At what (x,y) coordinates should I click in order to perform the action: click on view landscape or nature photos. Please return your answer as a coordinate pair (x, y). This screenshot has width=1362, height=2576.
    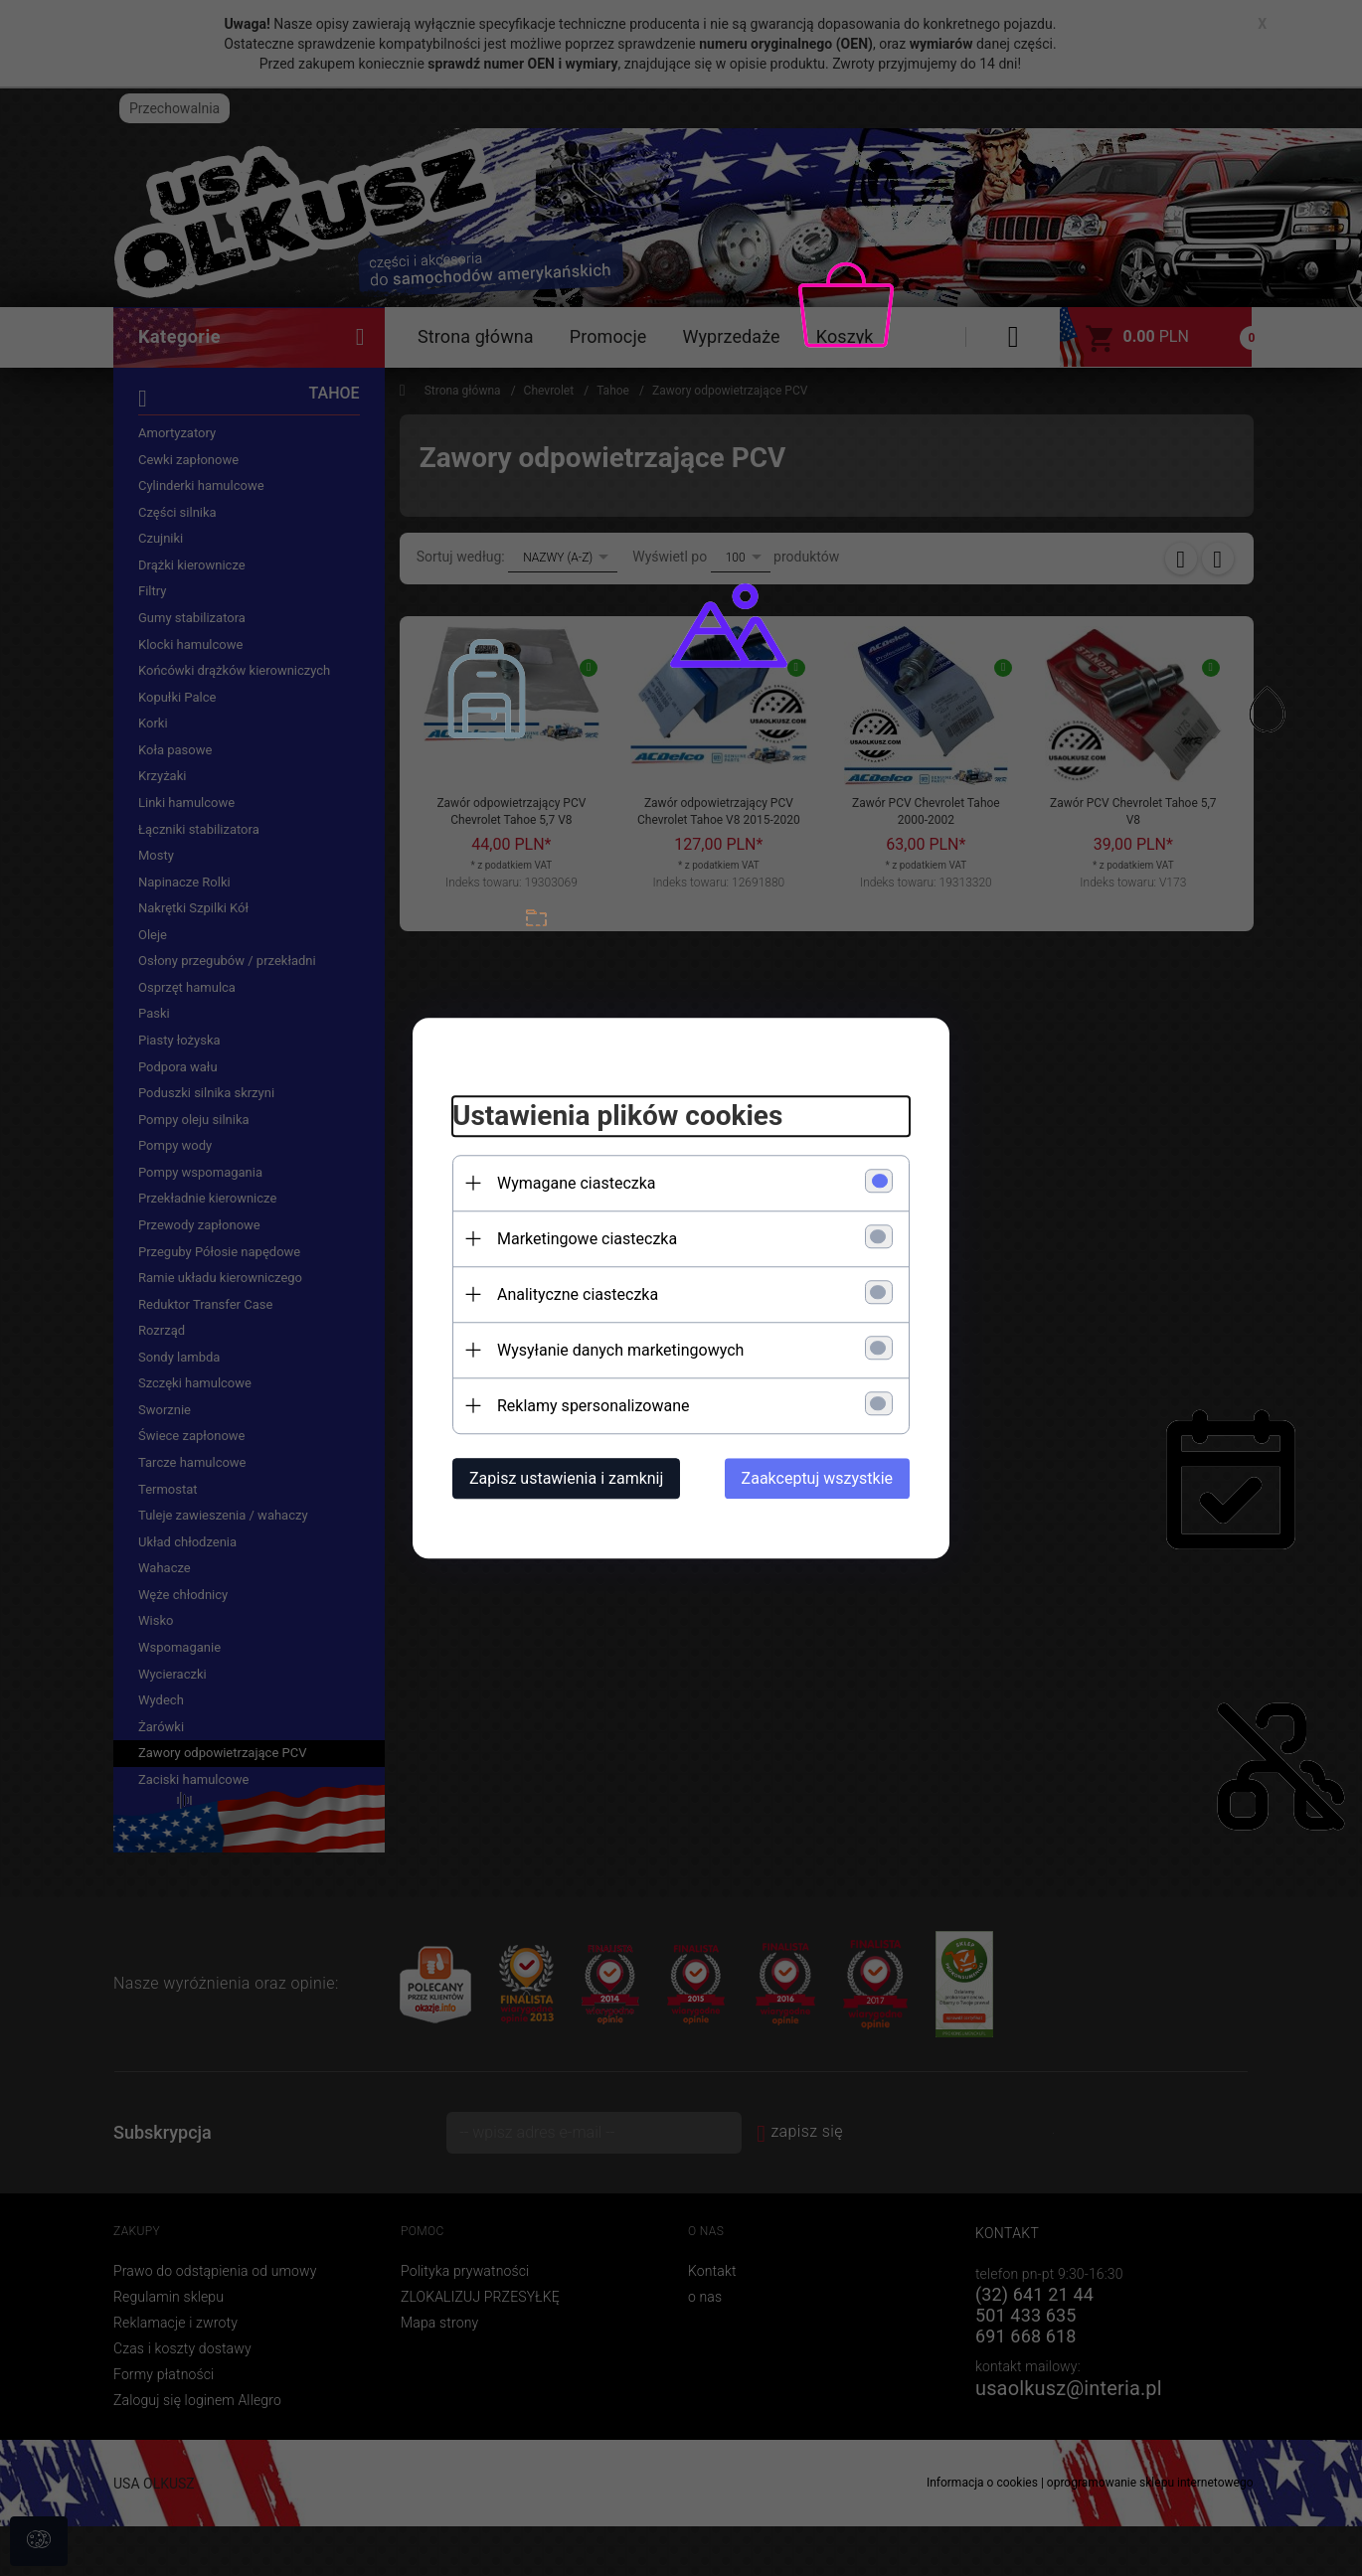
    Looking at the image, I should click on (729, 631).